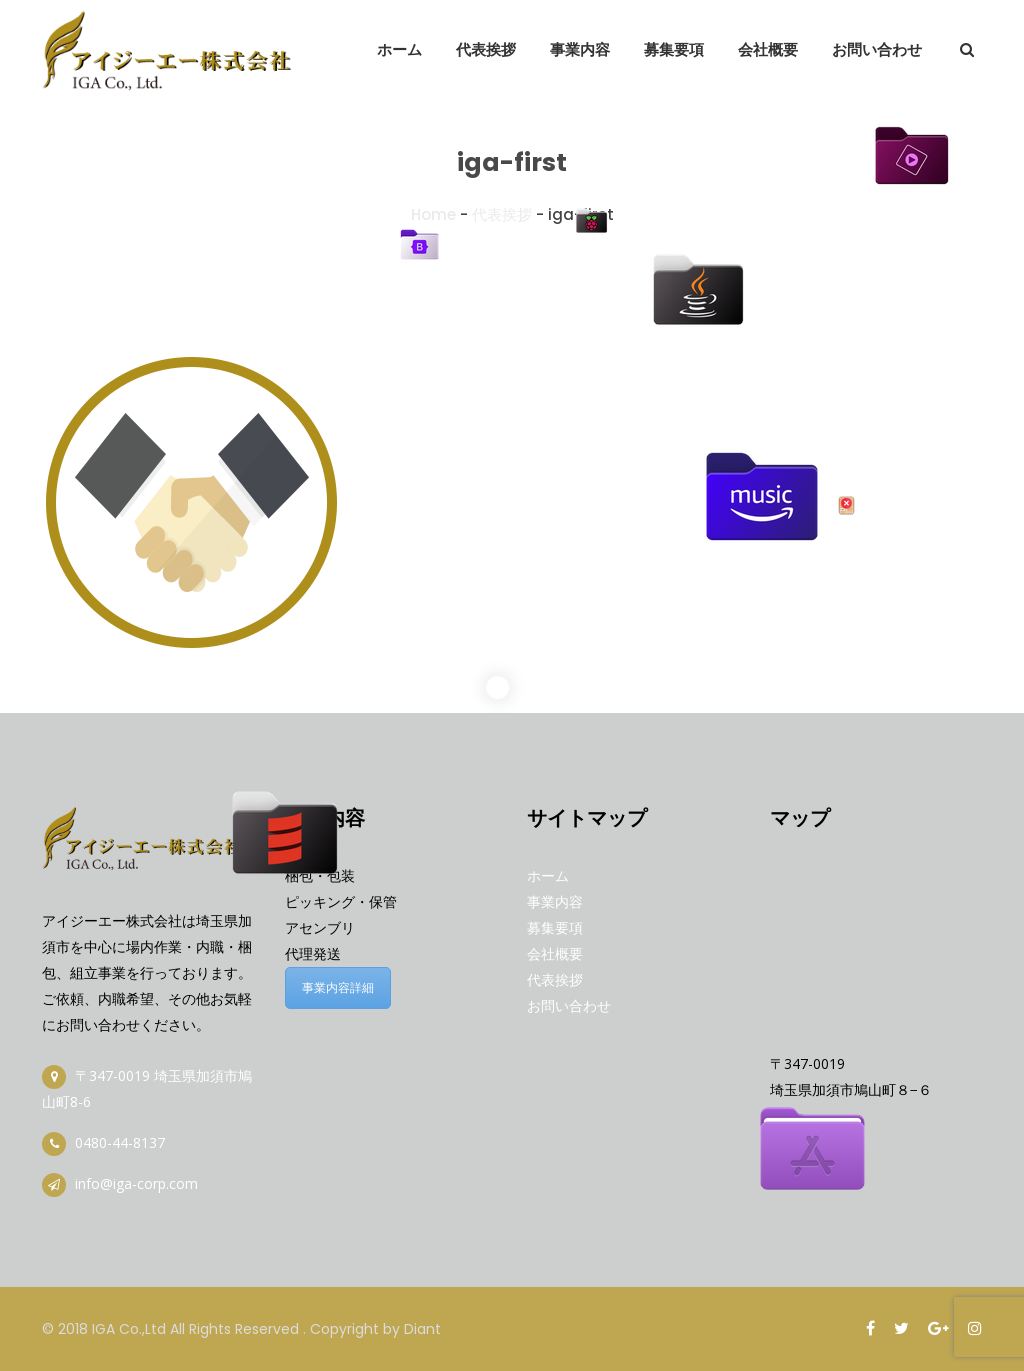 The image size is (1024, 1371). What do you see at coordinates (911, 157) in the screenshot?
I see `open adobe premiere elements project folder` at bounding box center [911, 157].